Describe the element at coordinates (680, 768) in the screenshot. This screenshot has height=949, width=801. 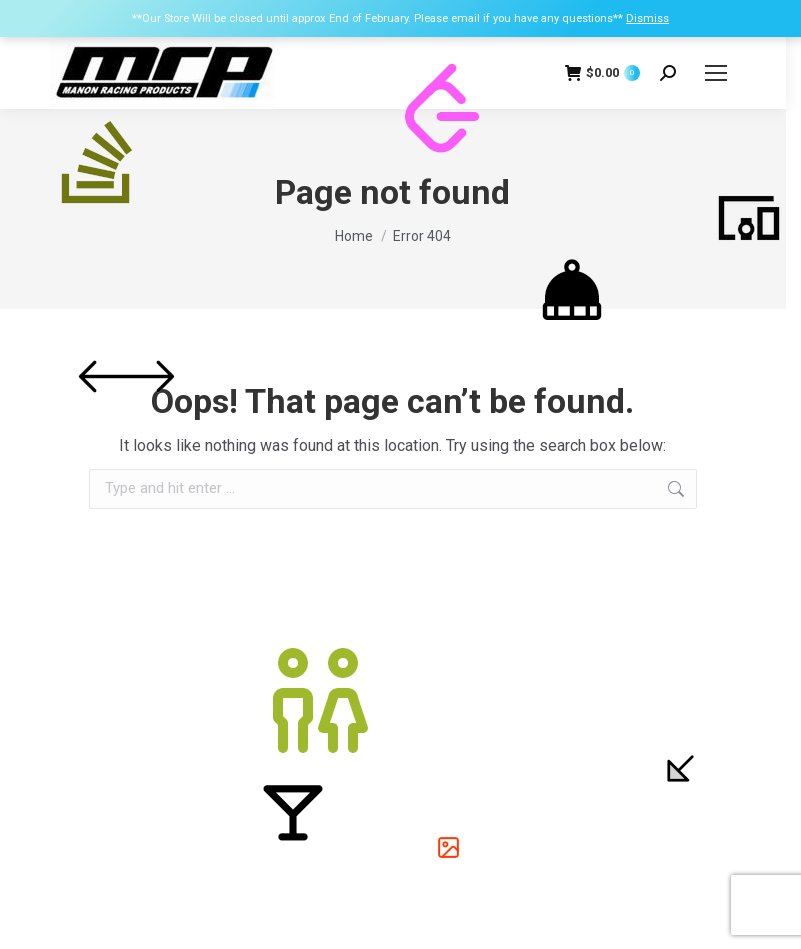
I see `navigate to previous or back-left content` at that location.